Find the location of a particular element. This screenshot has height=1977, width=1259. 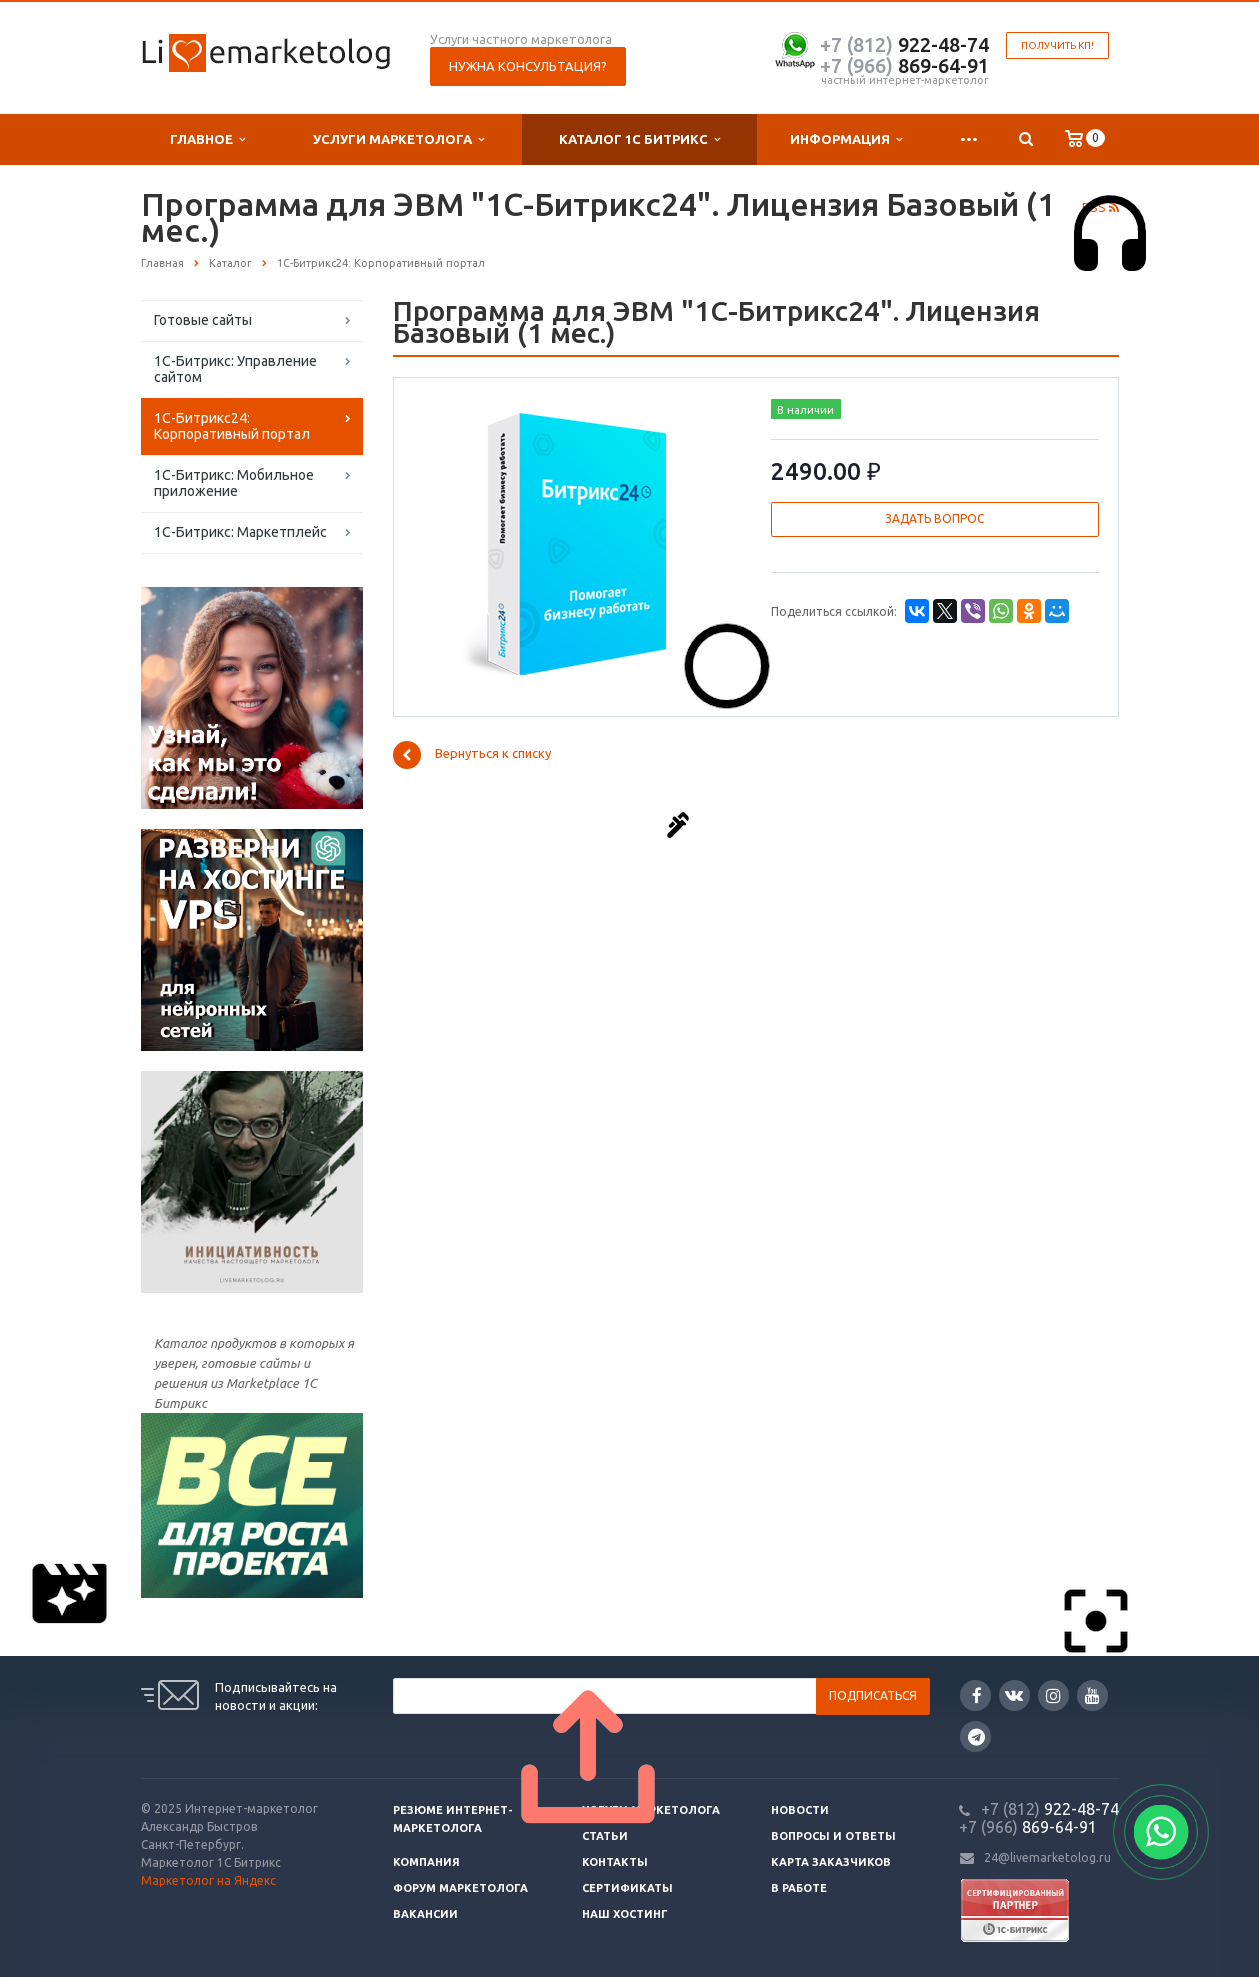

access a folder to view its contents is located at coordinates (232, 909).